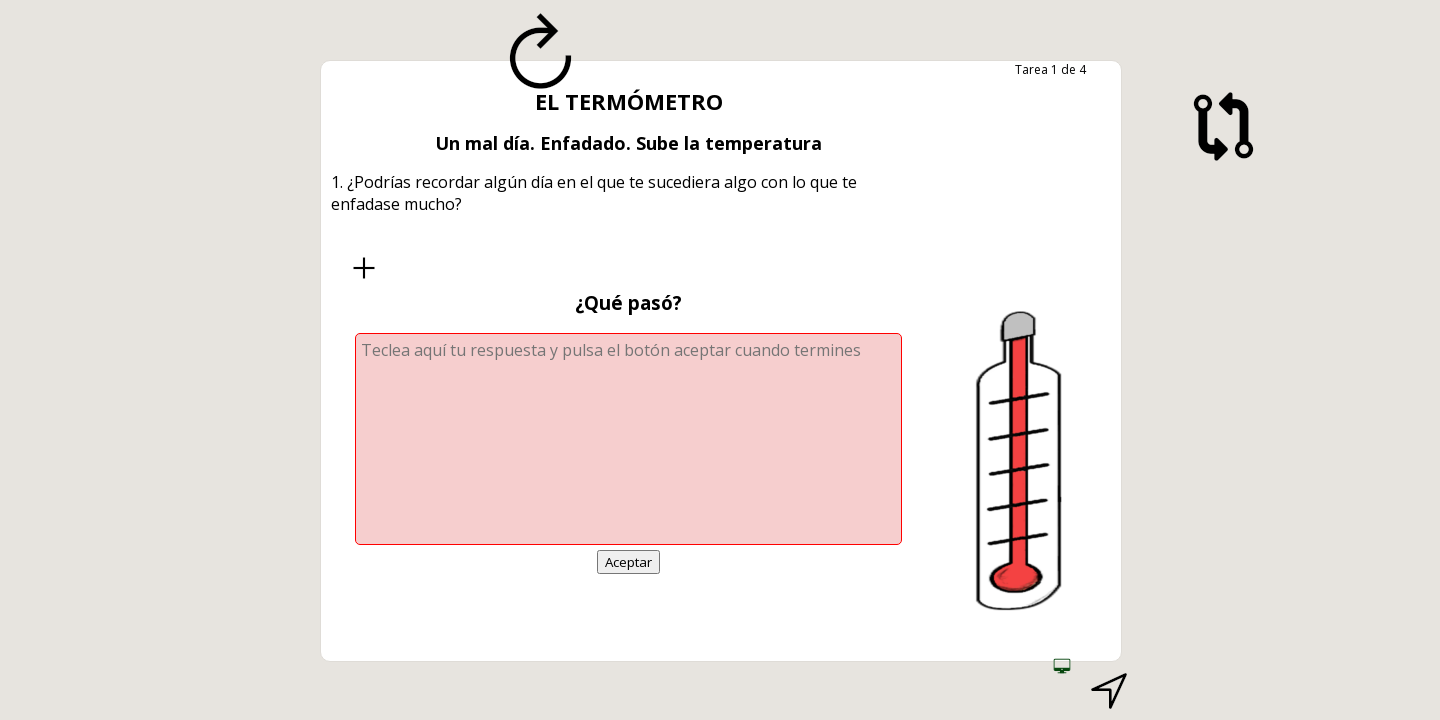 The width and height of the screenshot is (1440, 720). I want to click on add a new item, so click(364, 268).